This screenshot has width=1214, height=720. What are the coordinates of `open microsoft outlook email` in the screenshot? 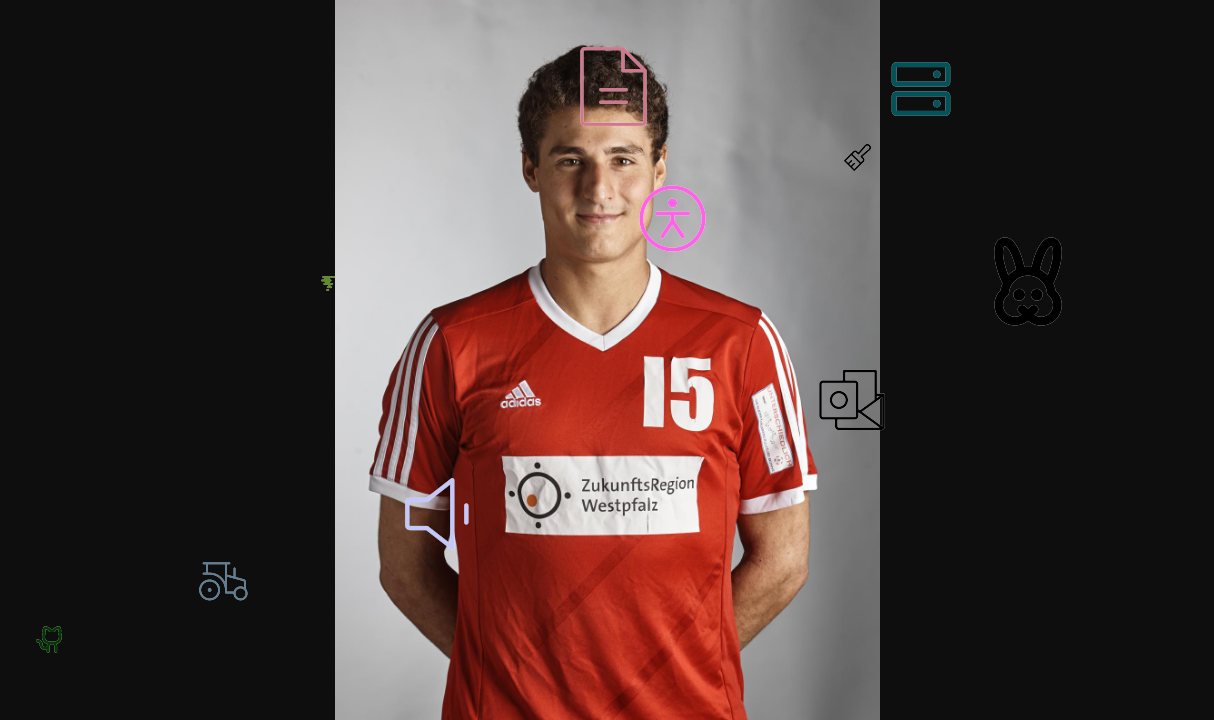 It's located at (852, 400).